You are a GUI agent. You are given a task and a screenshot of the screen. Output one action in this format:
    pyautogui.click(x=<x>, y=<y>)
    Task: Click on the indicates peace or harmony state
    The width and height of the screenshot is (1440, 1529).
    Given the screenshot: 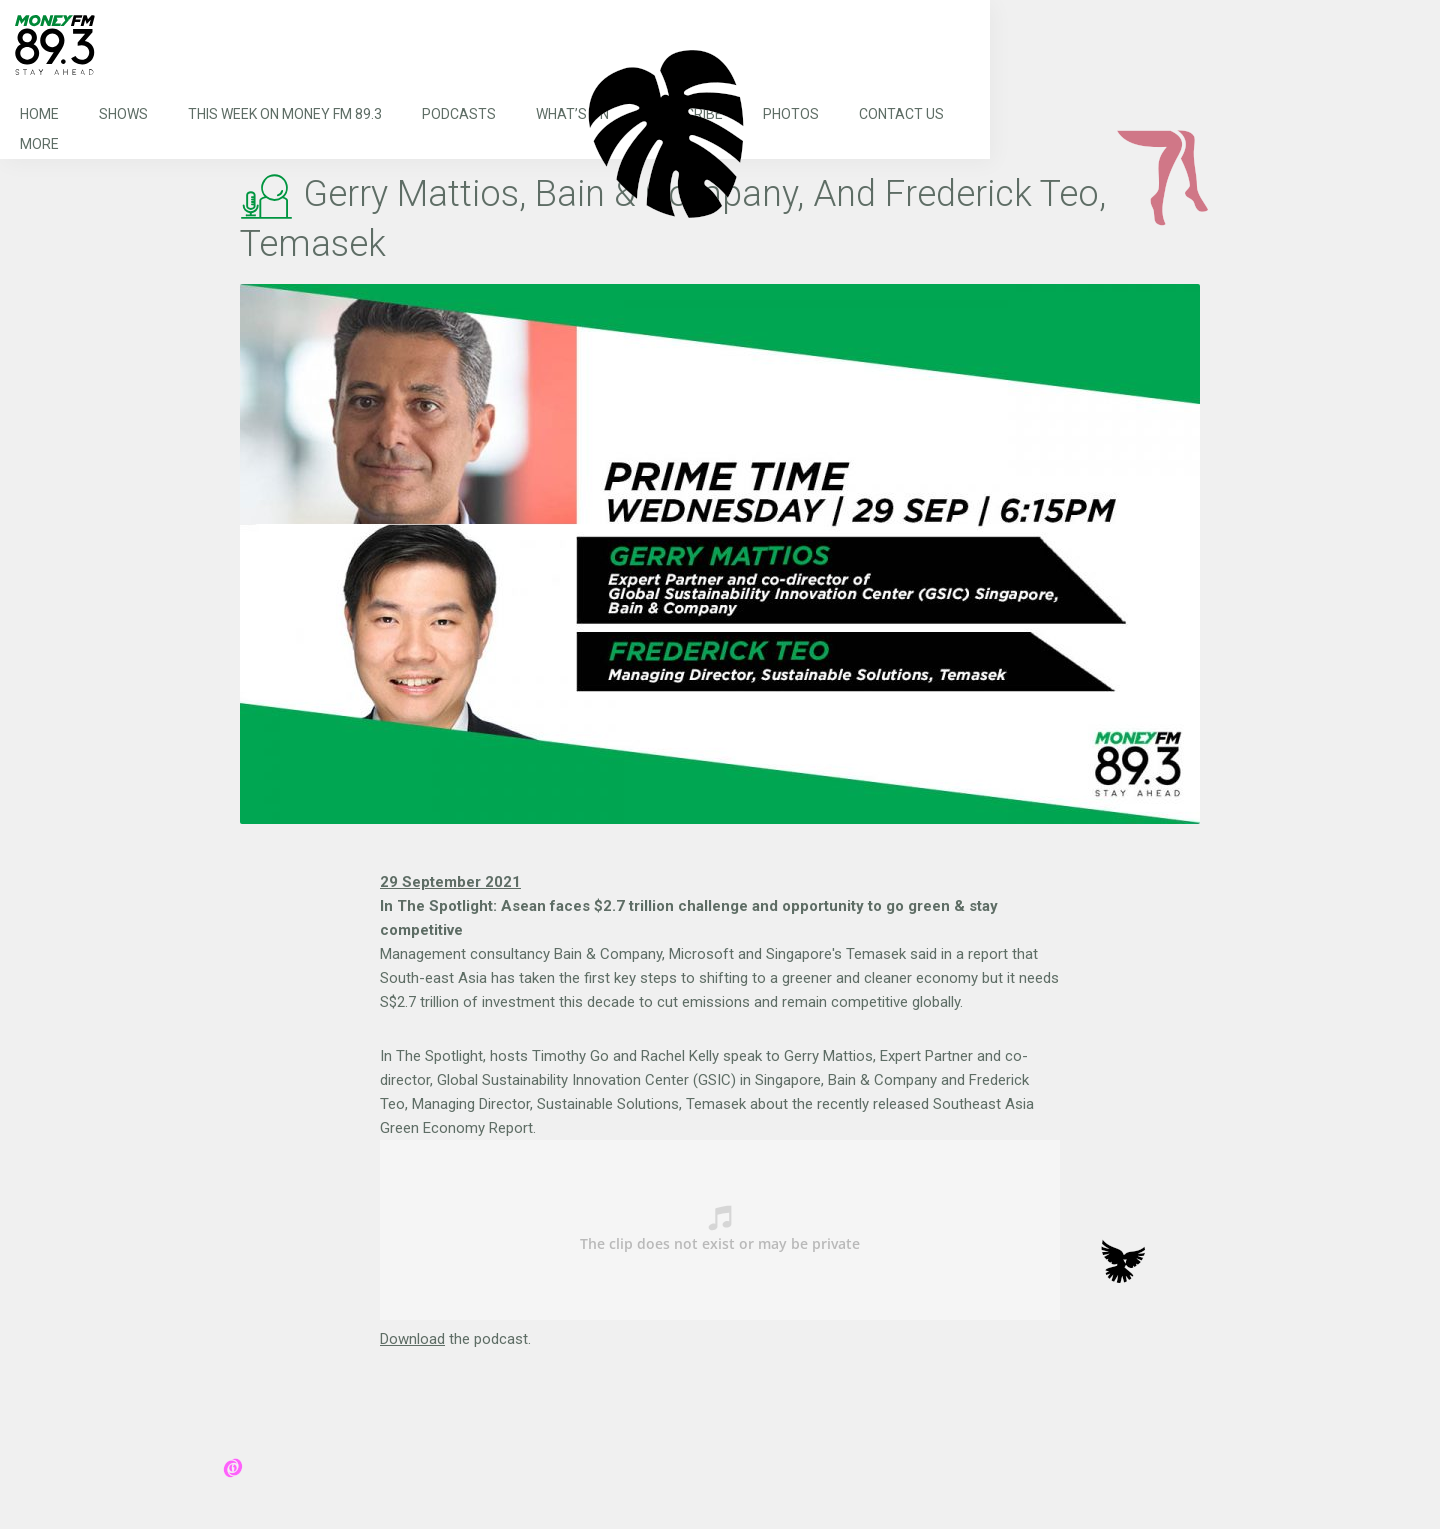 What is the action you would take?
    pyautogui.click(x=1123, y=1262)
    